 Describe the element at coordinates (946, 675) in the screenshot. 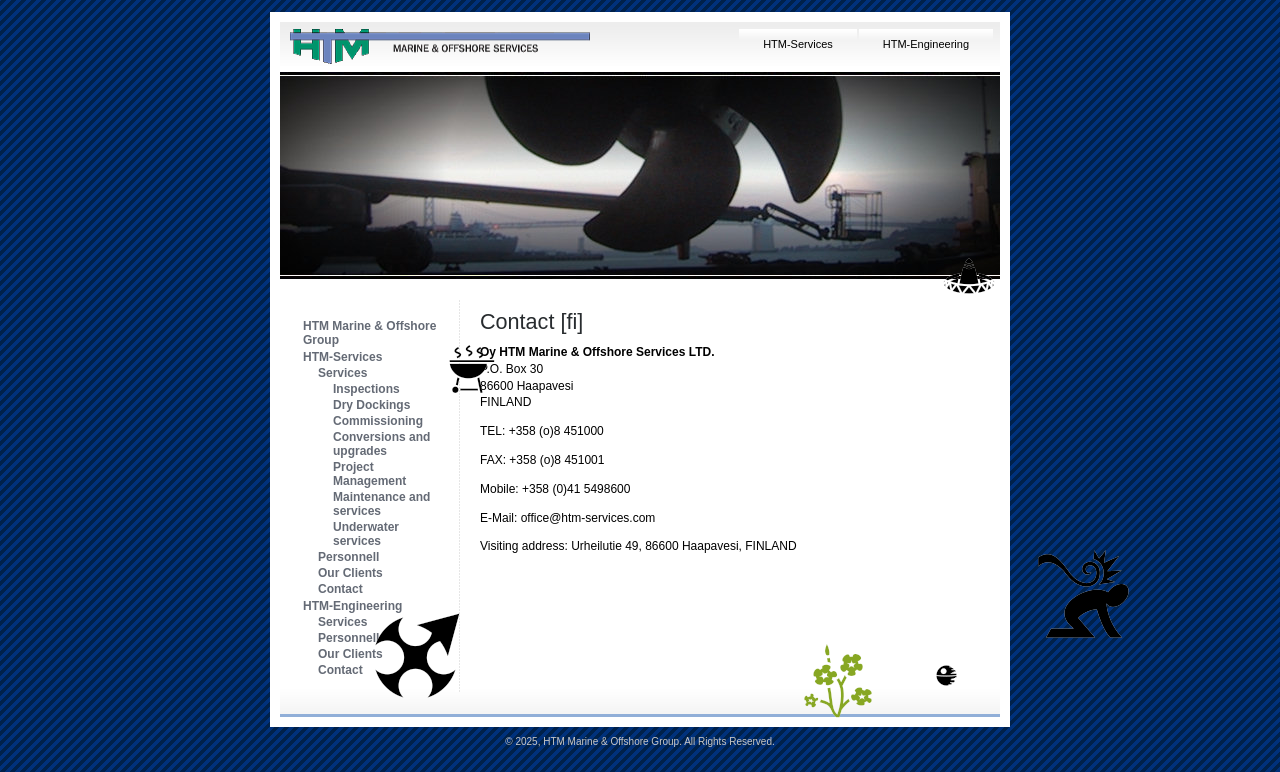

I see `Death Star icon from Star Wars franchise` at that location.